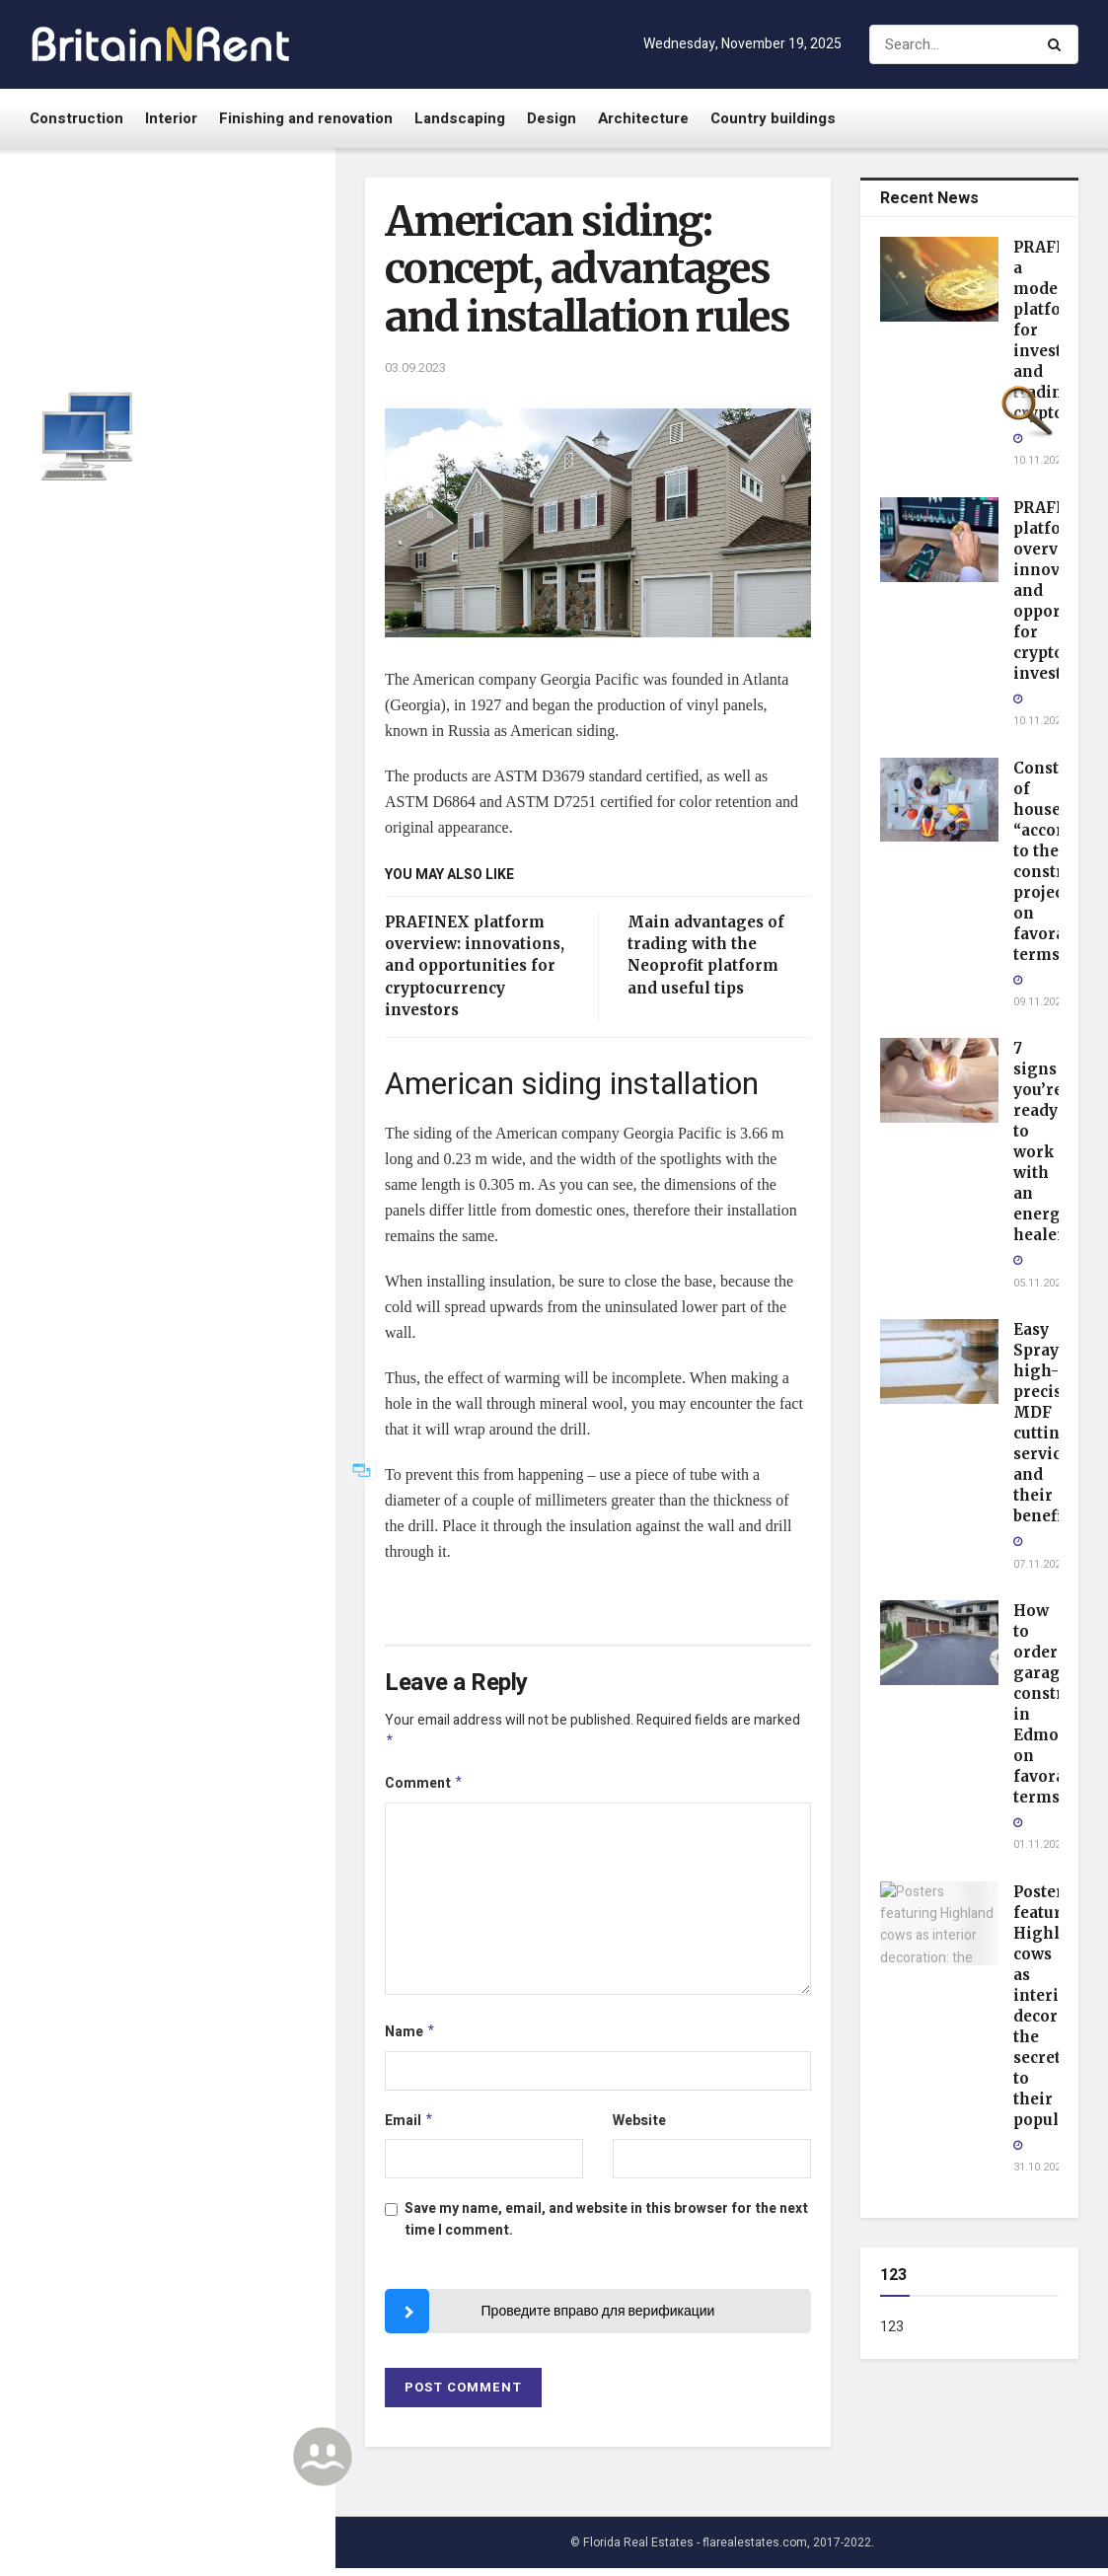  I want to click on indicates network connection is idle with no active traffic, so click(86, 436).